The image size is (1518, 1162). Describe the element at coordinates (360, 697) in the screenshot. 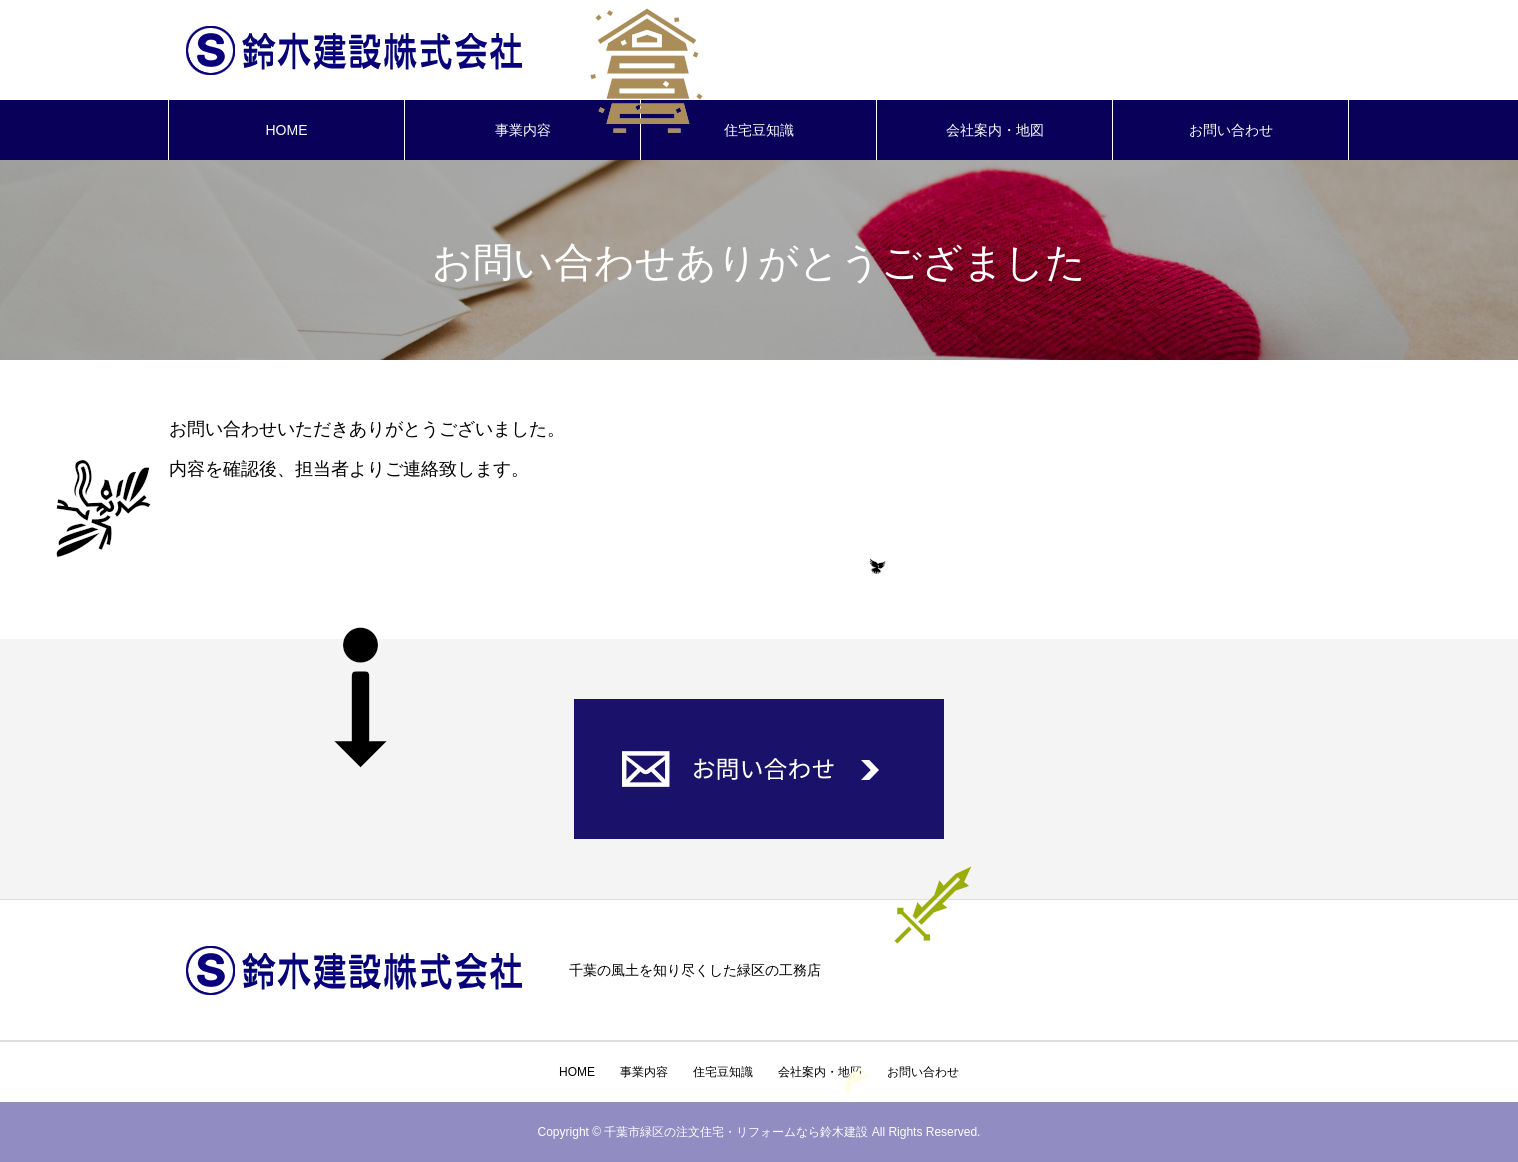

I see `indicates a falling or dropping action in gameplay` at that location.